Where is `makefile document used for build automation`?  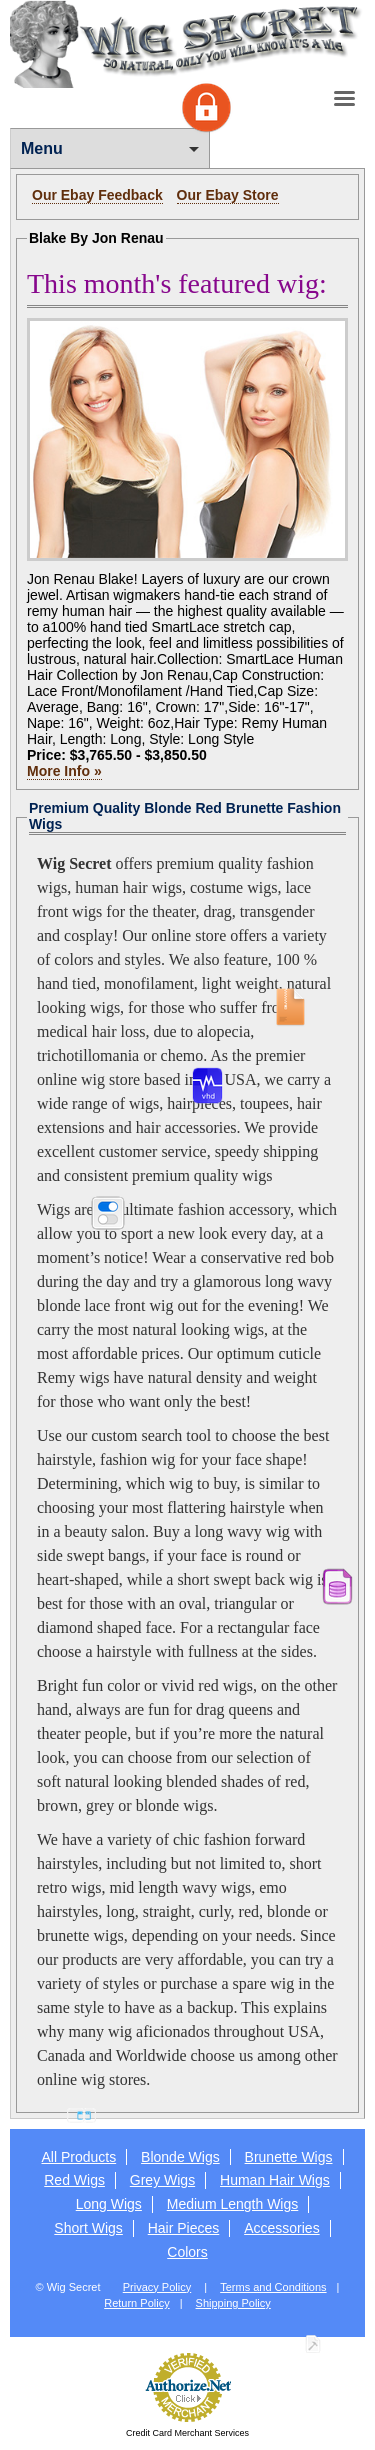 makefile document used for build automation is located at coordinates (313, 2344).